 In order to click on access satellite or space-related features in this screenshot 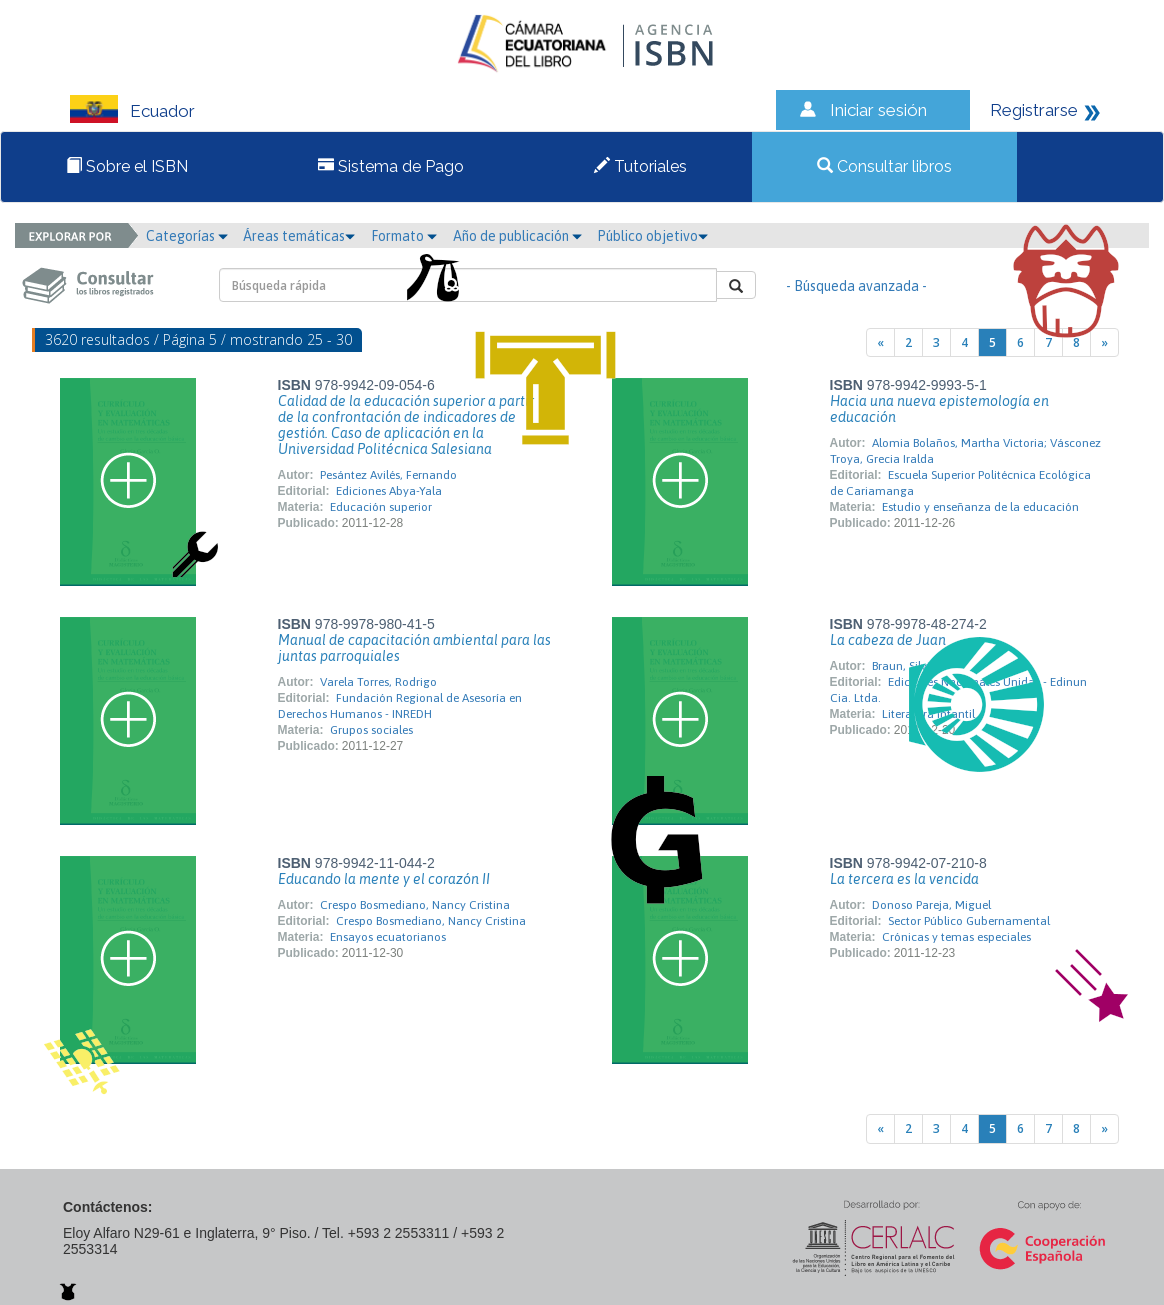, I will do `click(81, 1063)`.